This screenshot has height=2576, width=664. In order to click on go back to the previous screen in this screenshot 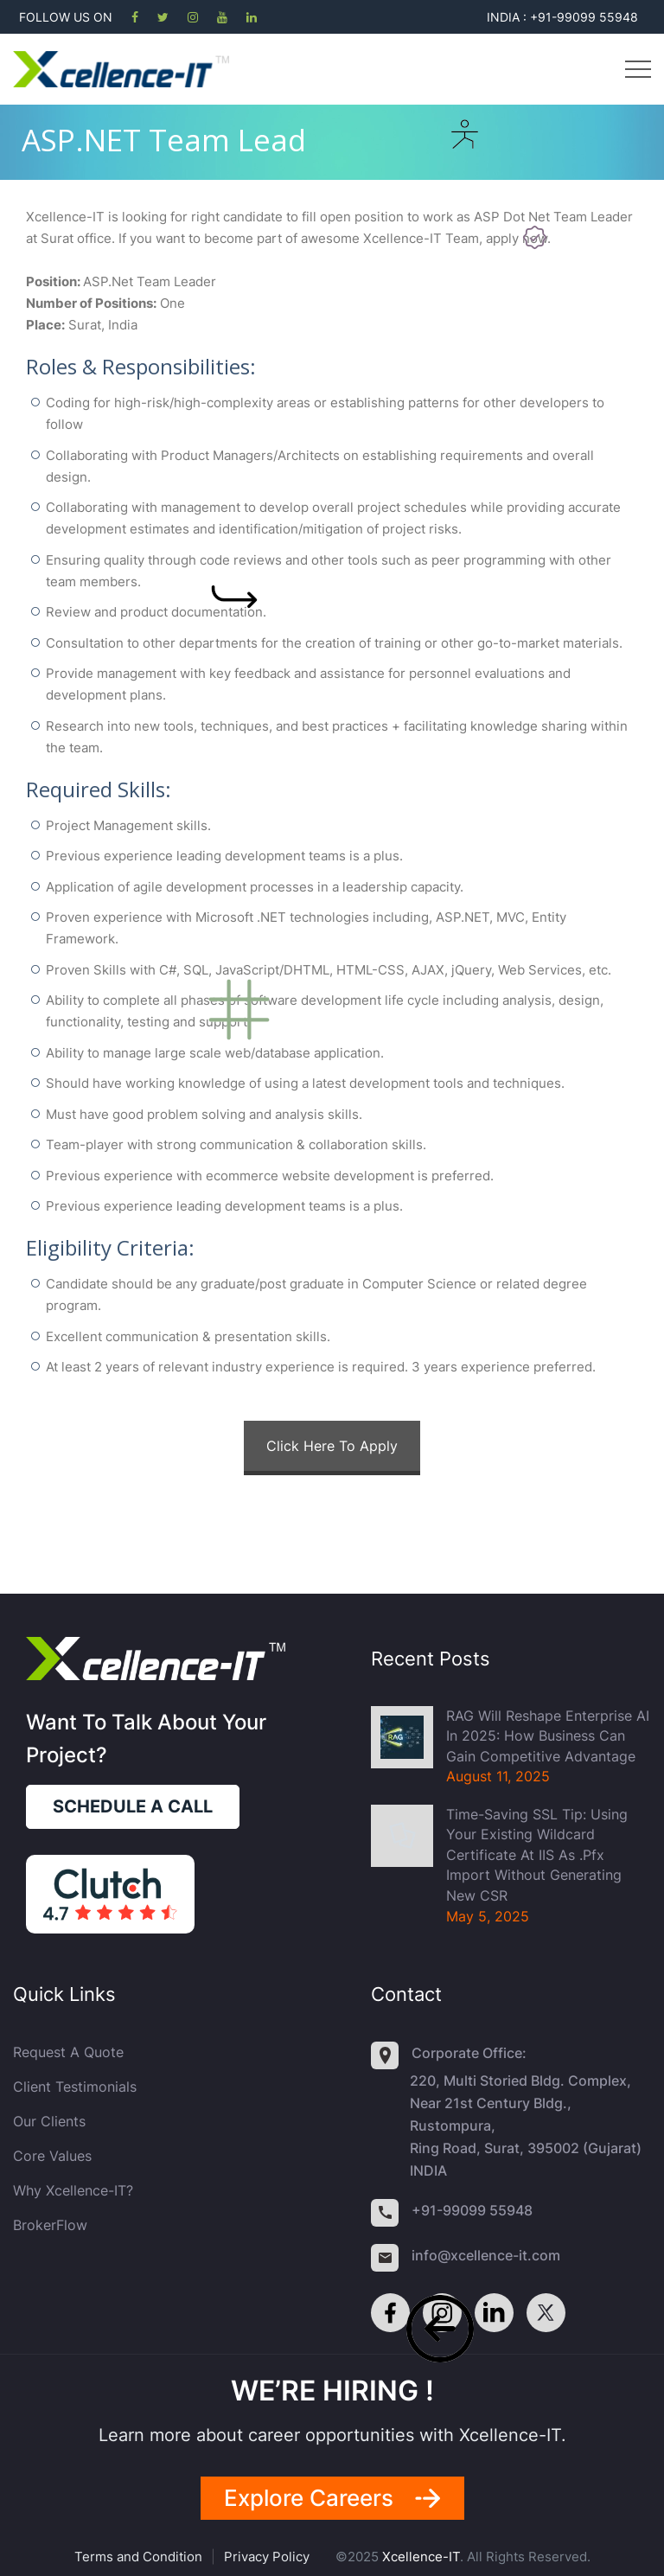, I will do `click(440, 2329)`.